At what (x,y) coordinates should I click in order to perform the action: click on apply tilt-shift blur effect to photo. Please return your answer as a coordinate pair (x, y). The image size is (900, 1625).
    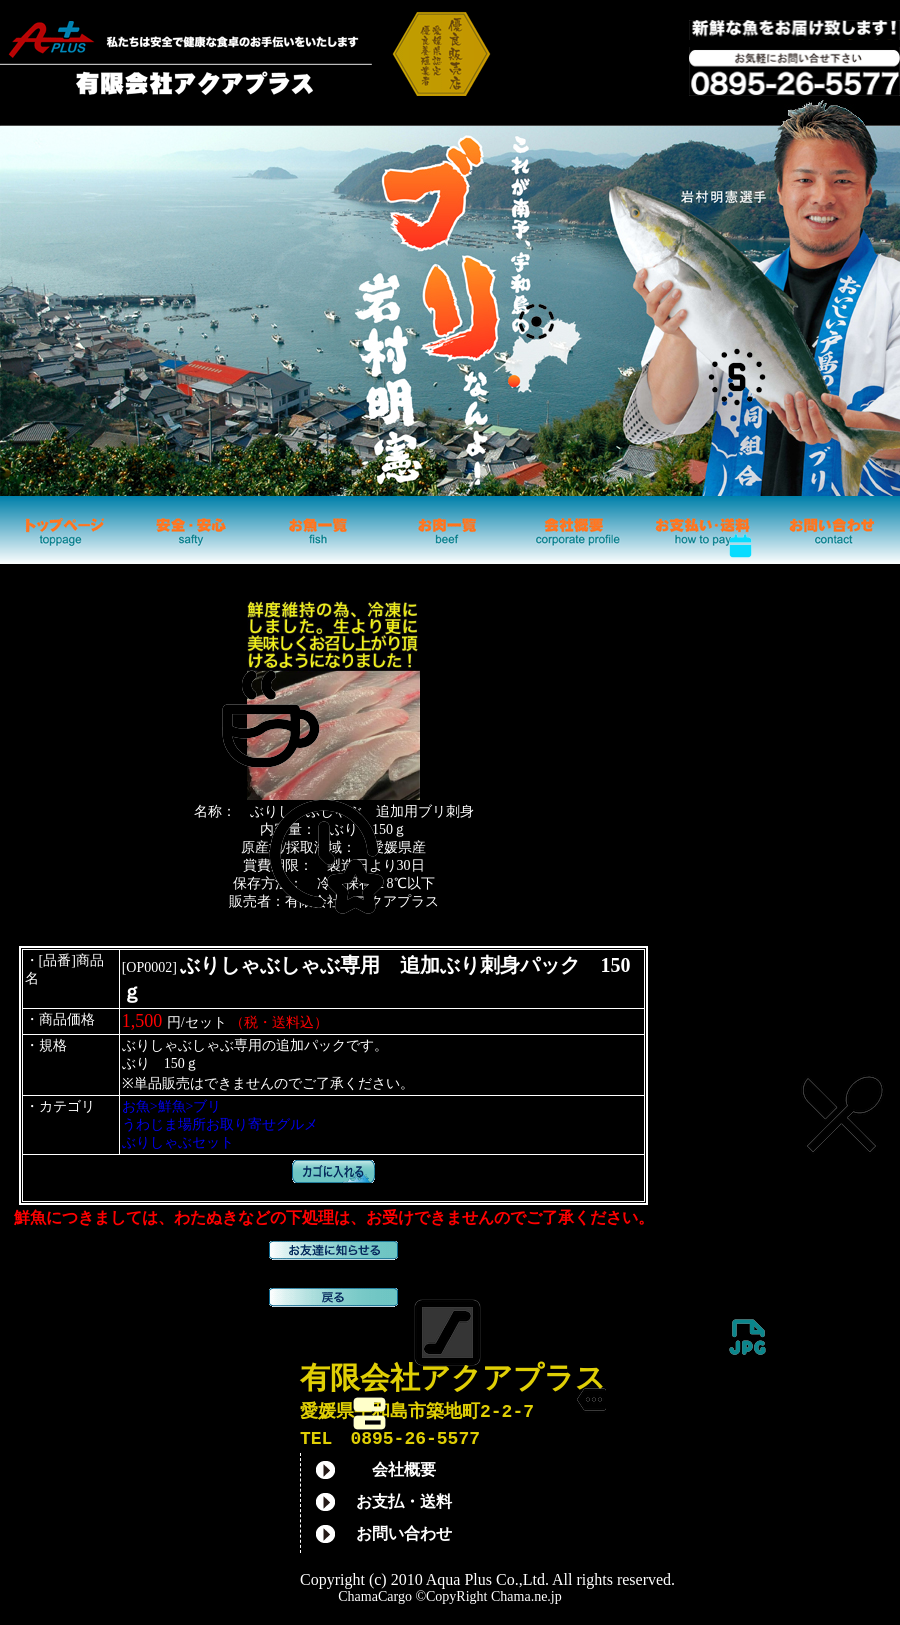
    Looking at the image, I should click on (536, 321).